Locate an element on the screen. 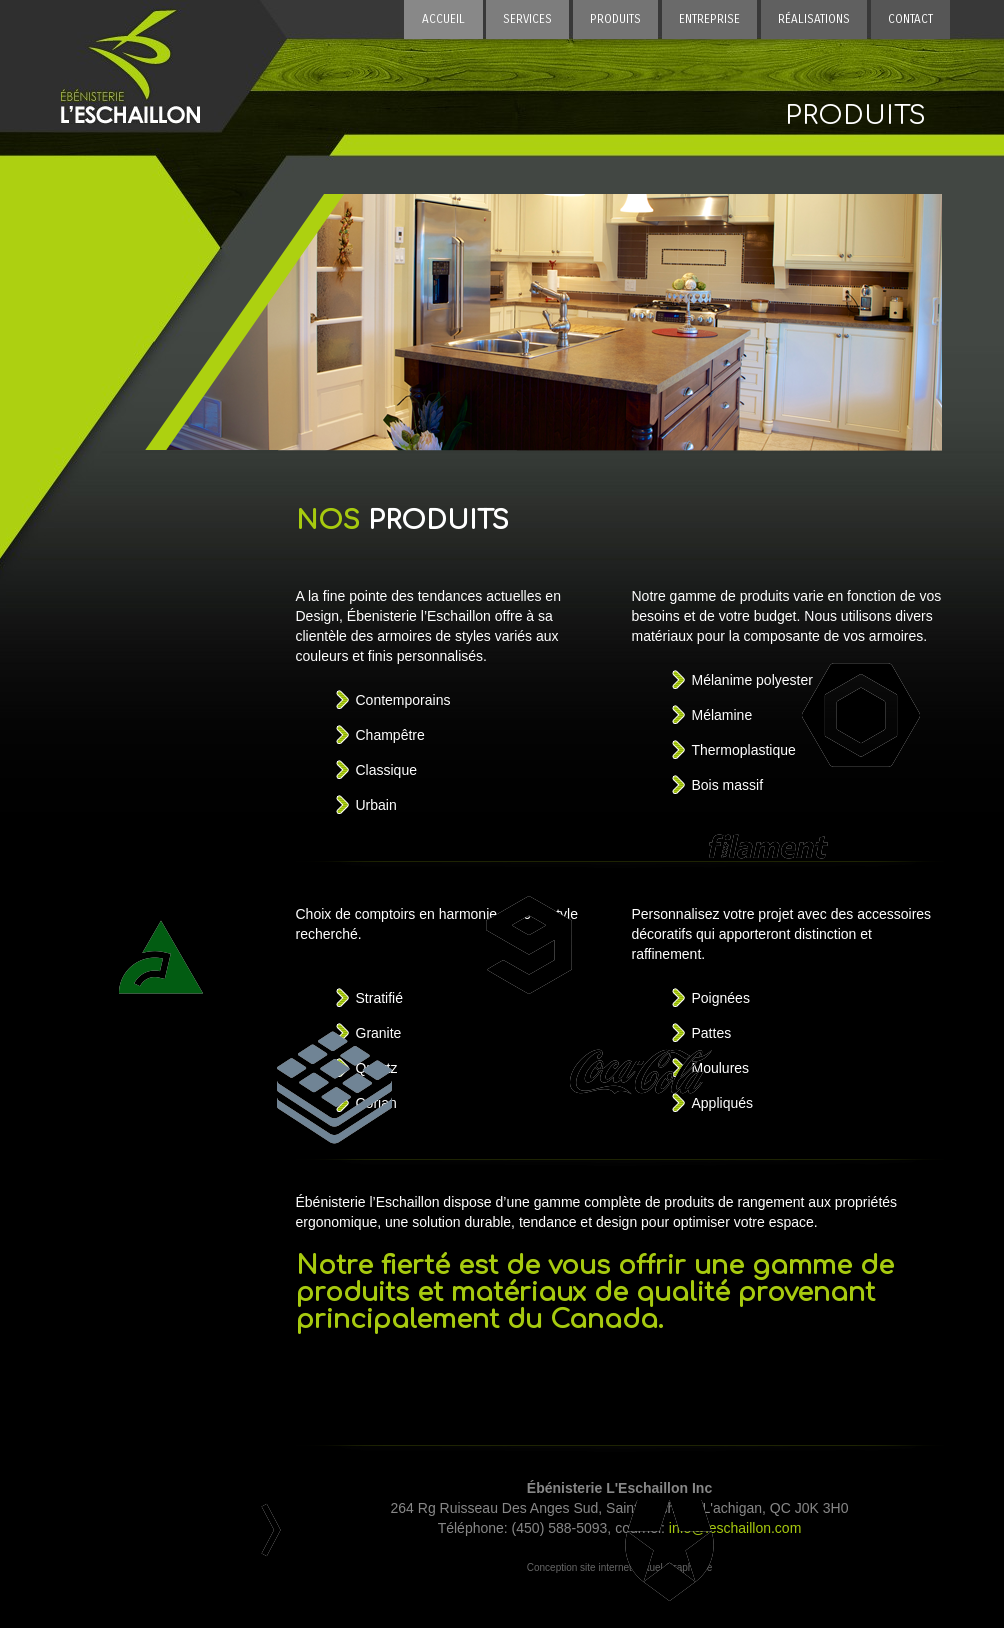 The height and width of the screenshot is (1628, 1004). navigate to the next item or page is located at coordinates (270, 1530).